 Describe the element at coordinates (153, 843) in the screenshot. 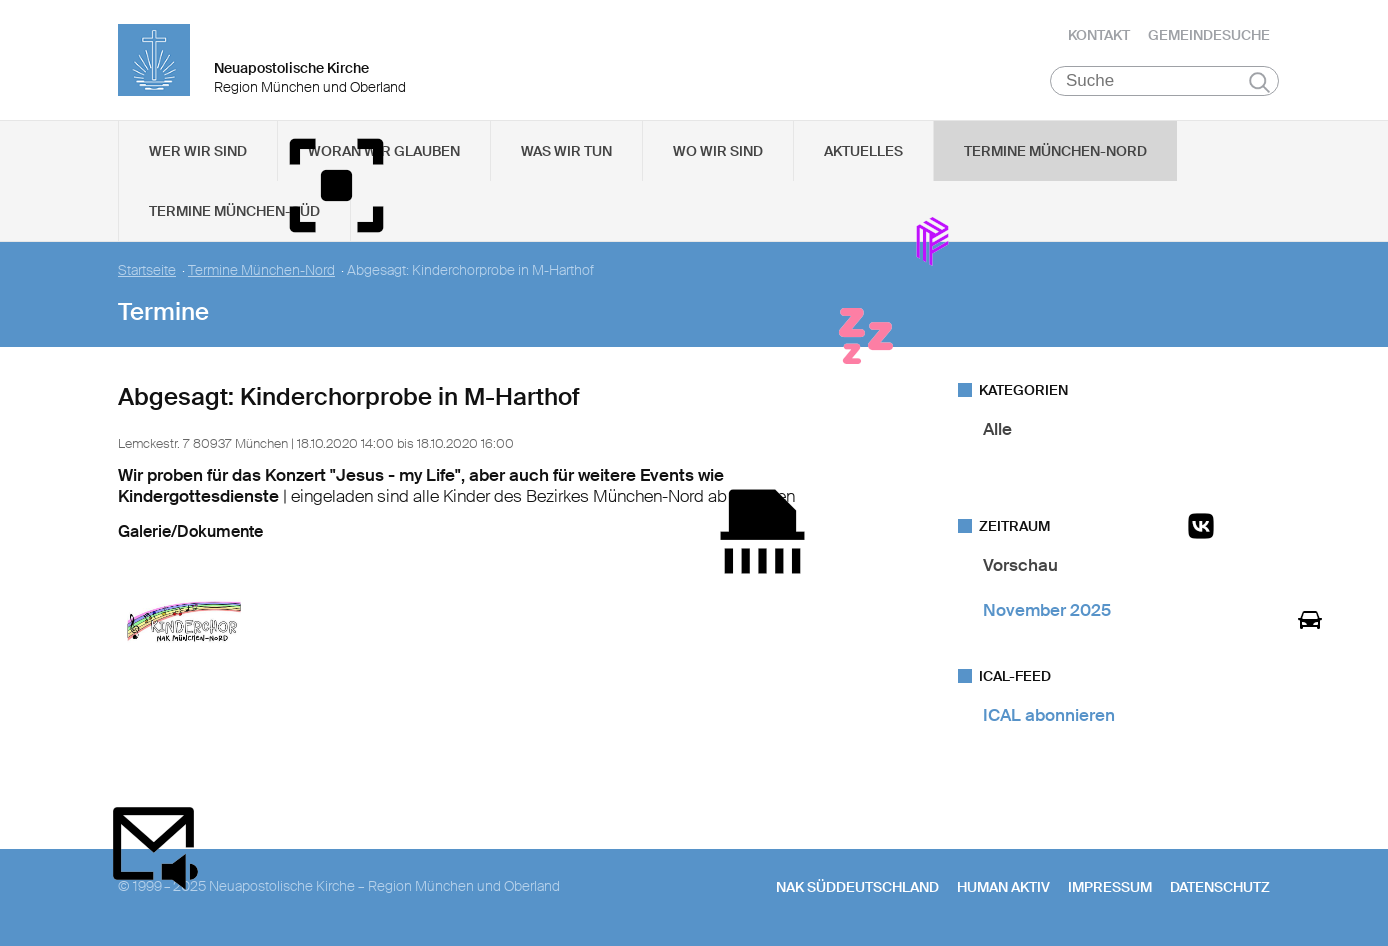

I see `manage email notification sounds` at that location.